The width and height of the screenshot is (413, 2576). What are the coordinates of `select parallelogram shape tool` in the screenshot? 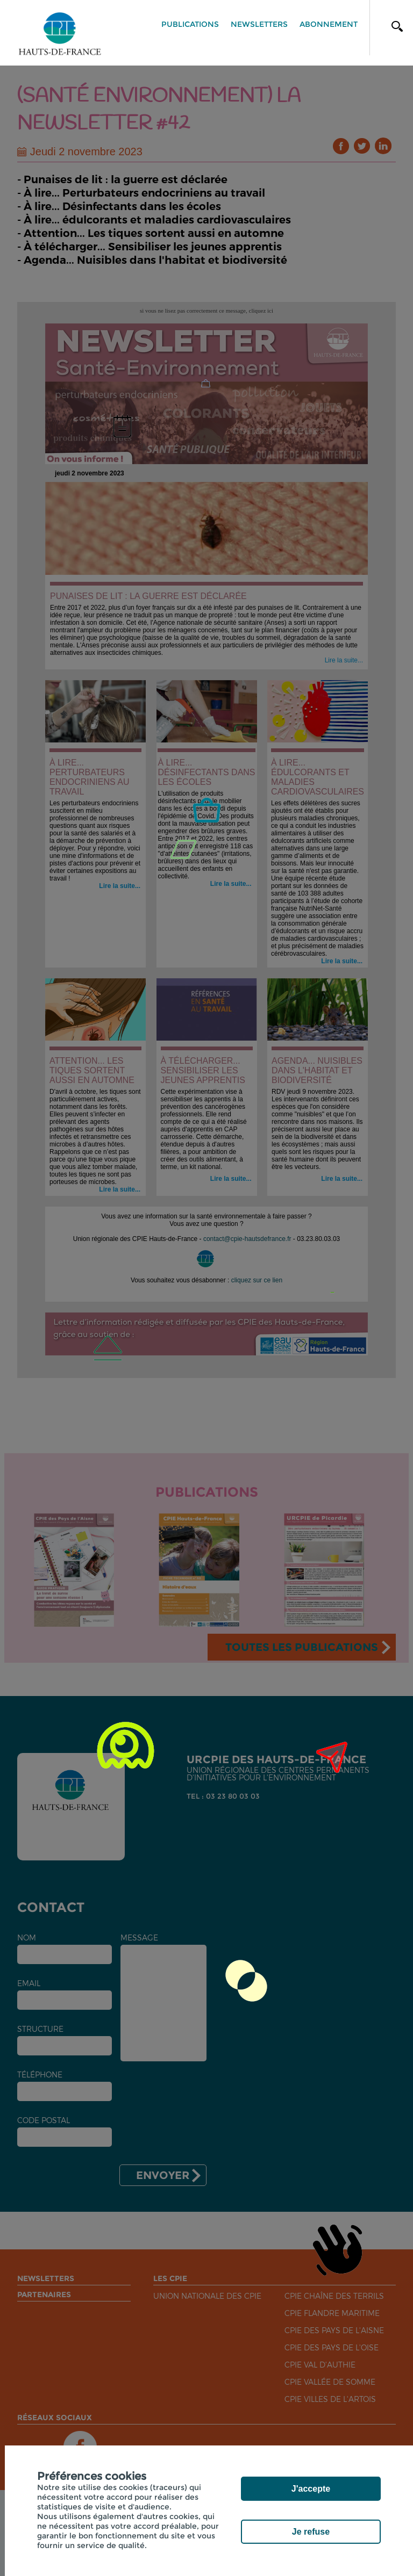 It's located at (183, 849).